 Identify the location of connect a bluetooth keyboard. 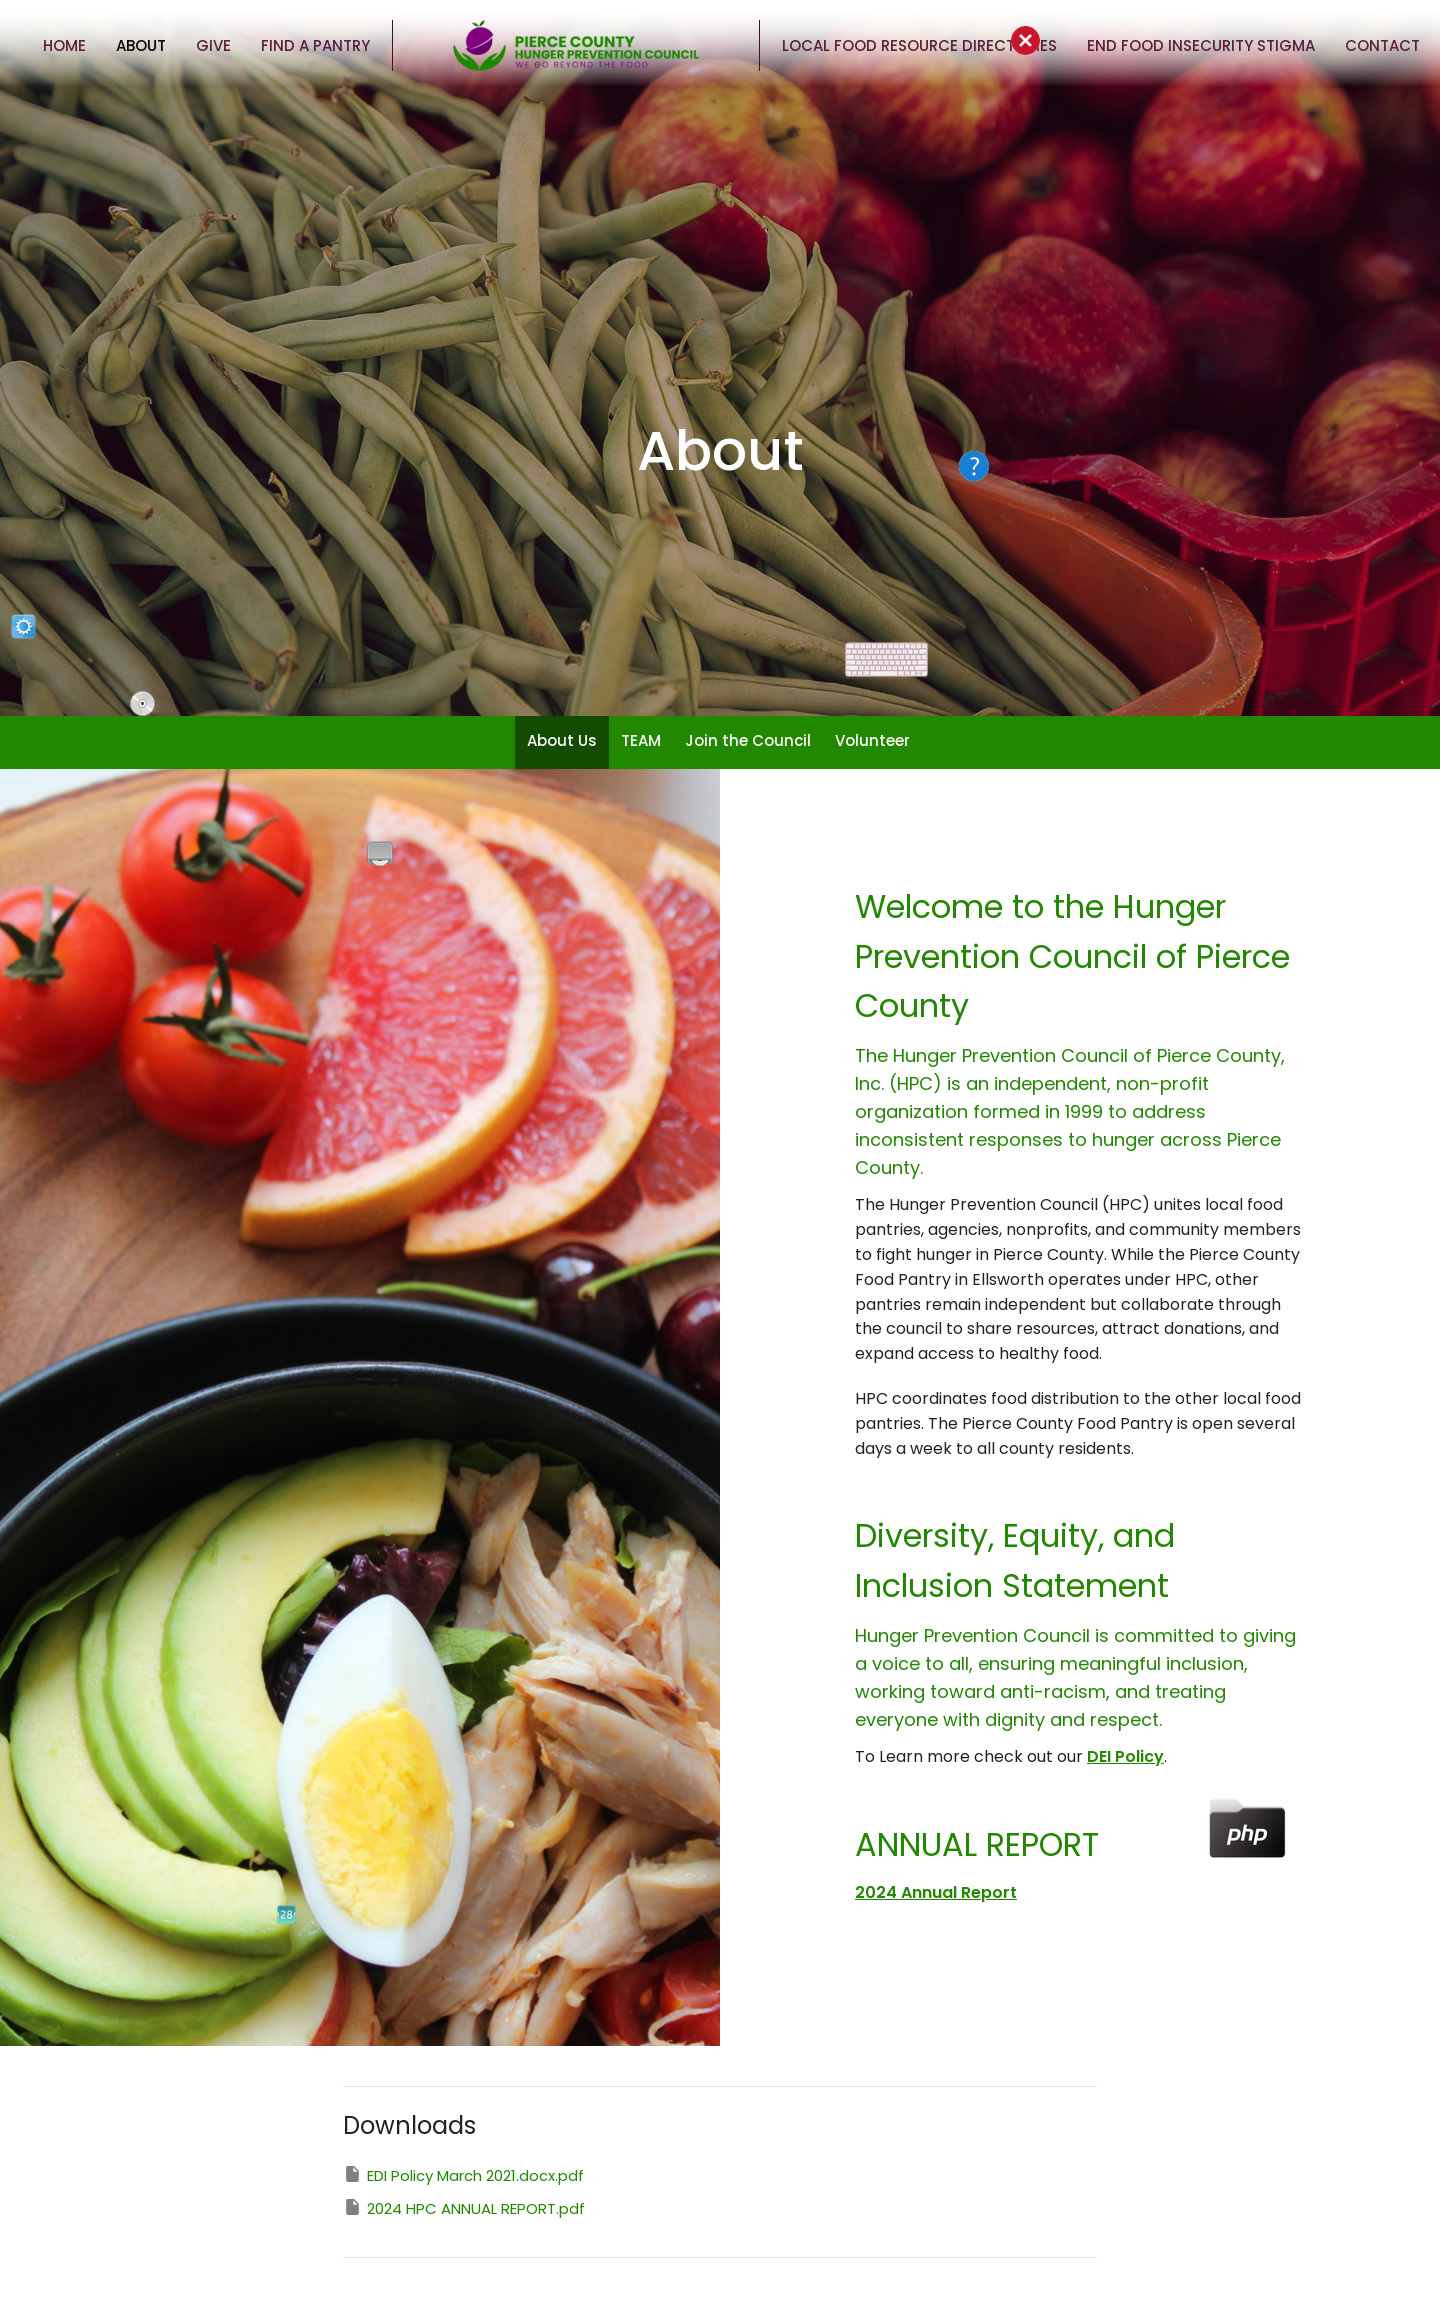
(886, 659).